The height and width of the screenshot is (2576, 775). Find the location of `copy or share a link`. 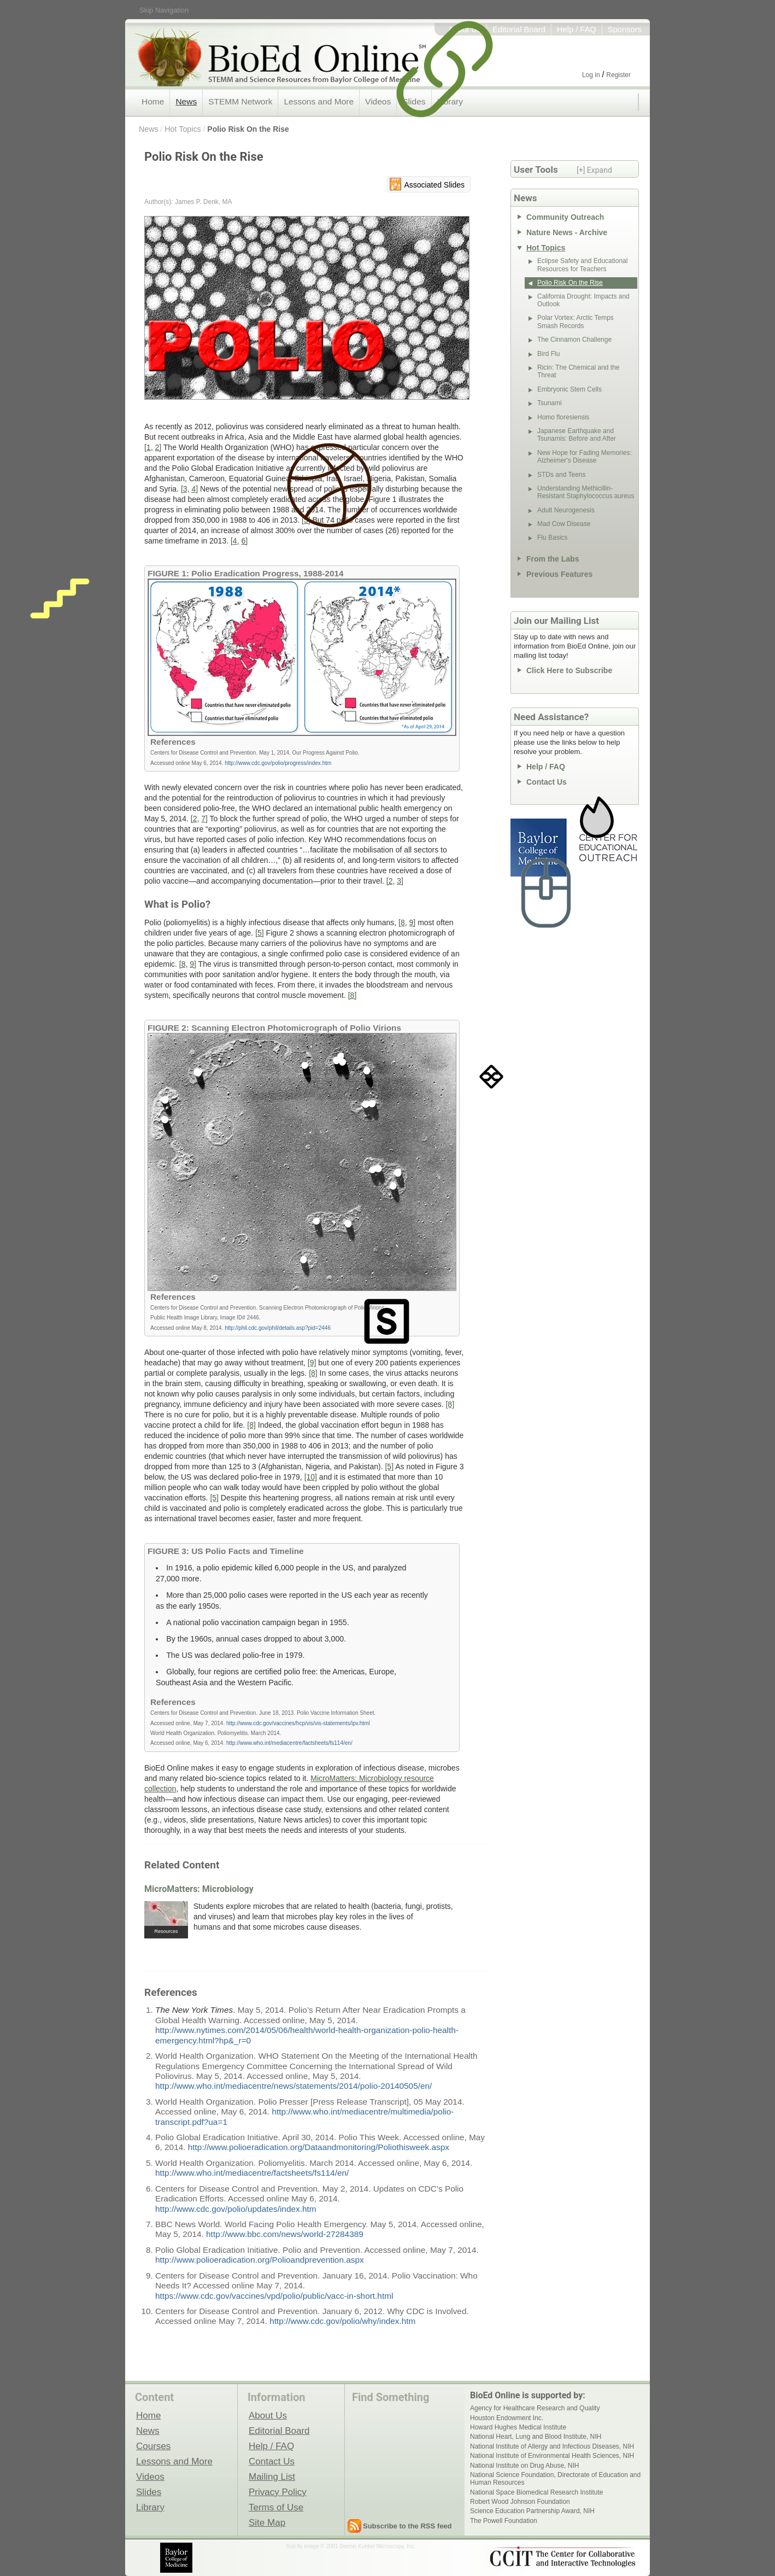

copy or share a link is located at coordinates (444, 69).